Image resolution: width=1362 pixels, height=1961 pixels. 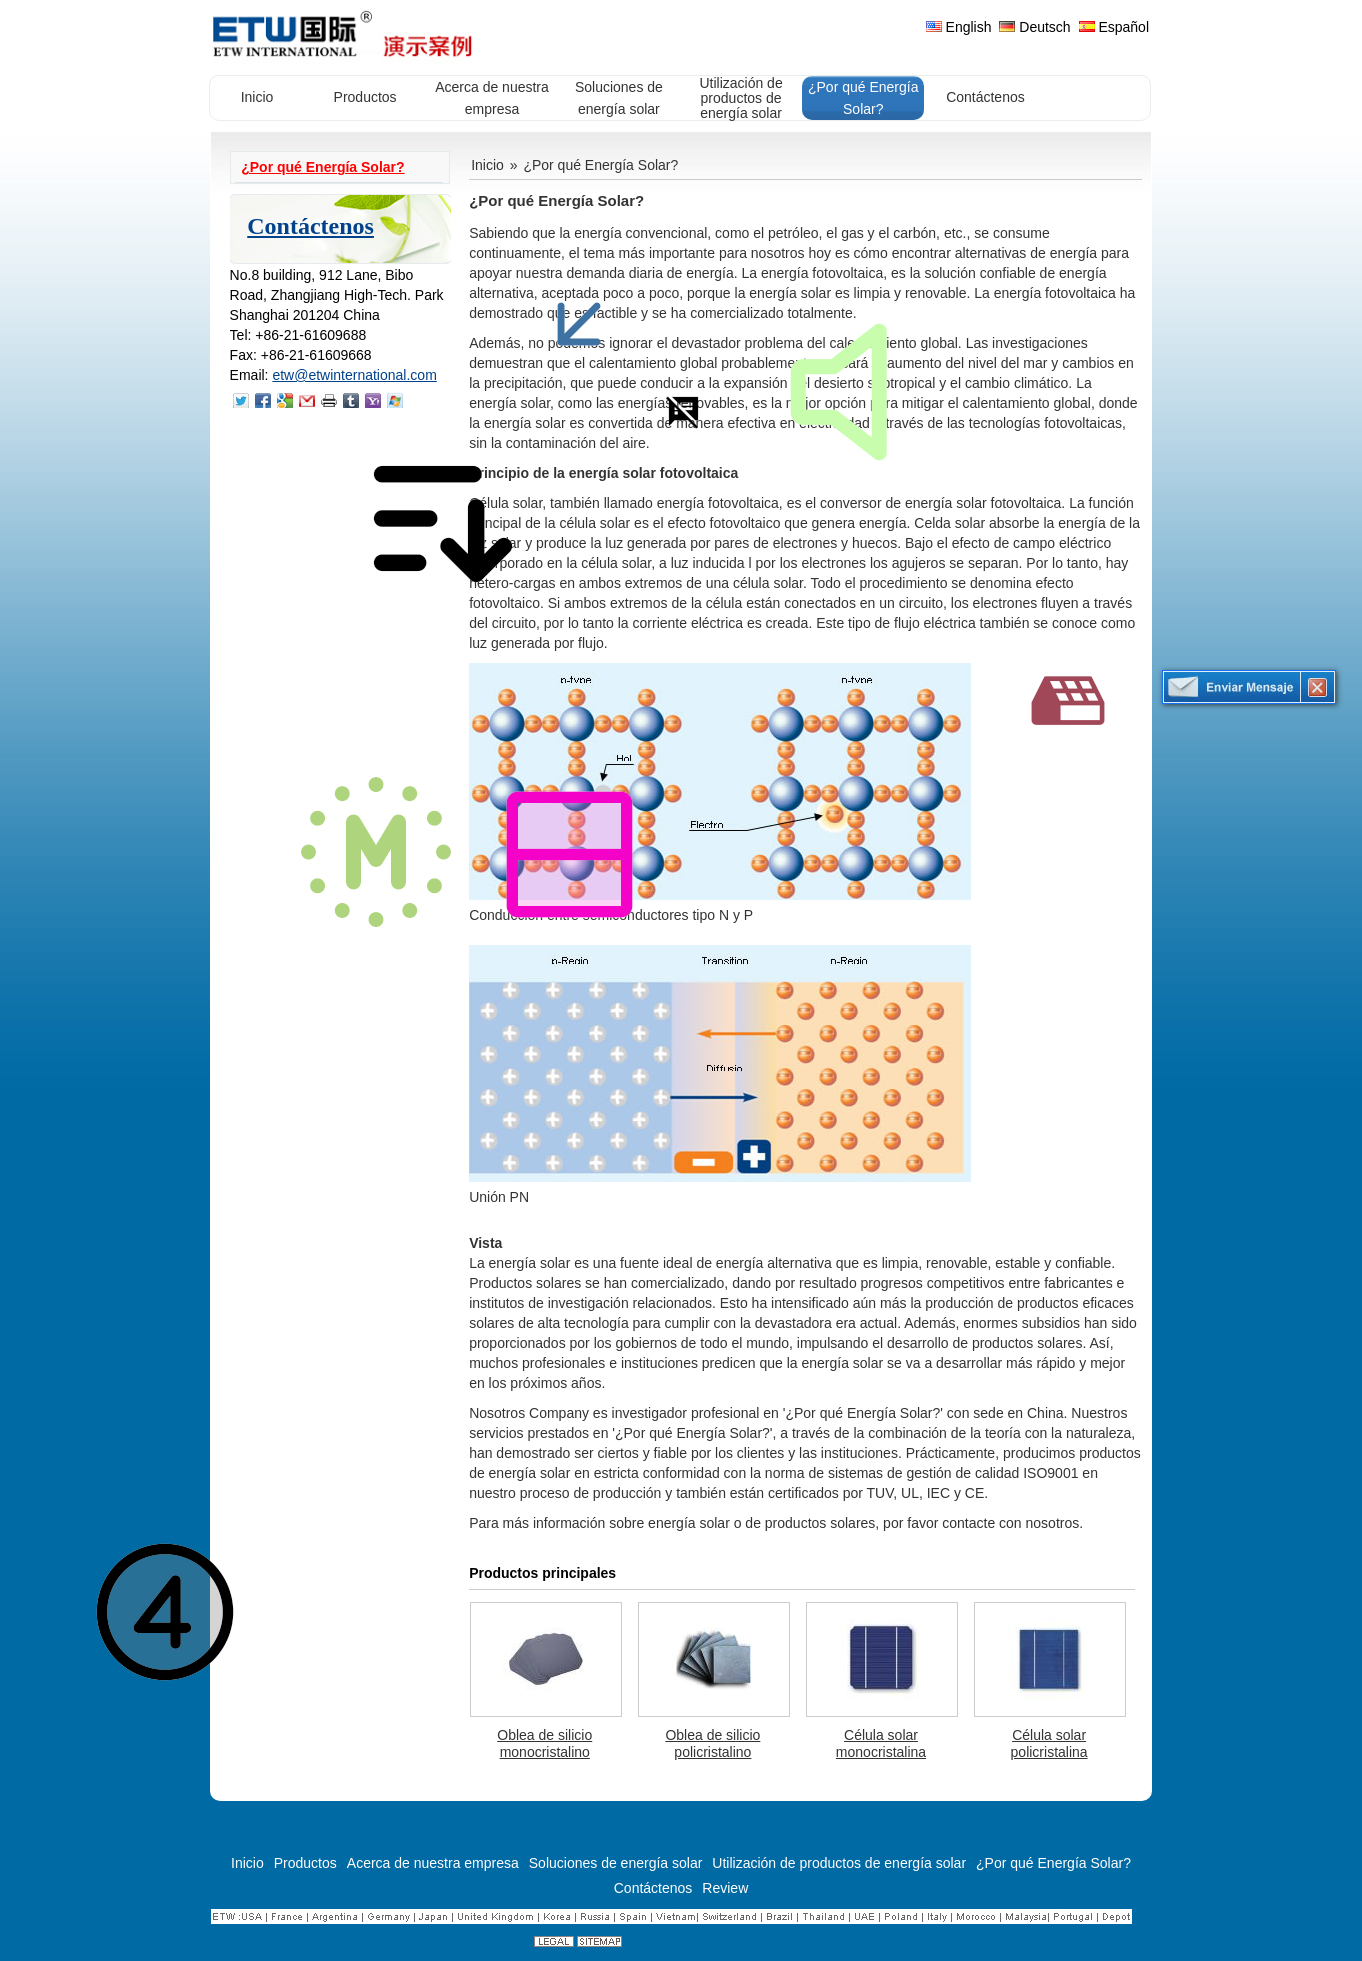 I want to click on access solar panel settings, so click(x=1068, y=703).